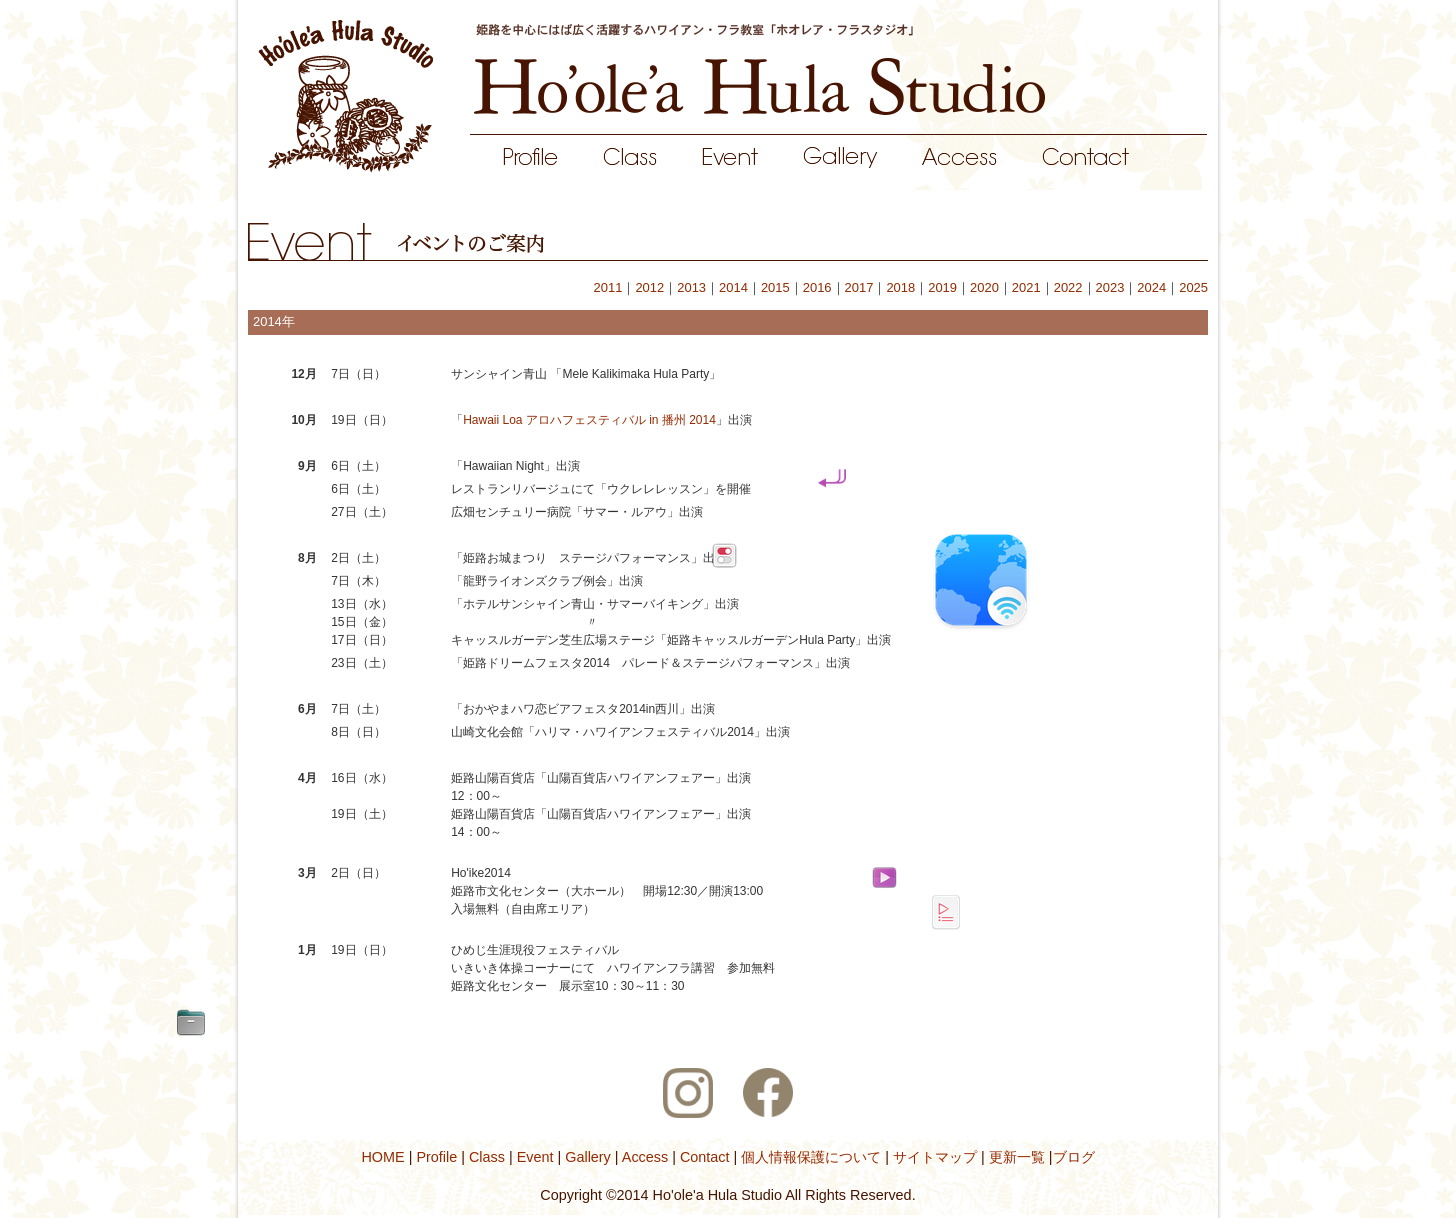 The image size is (1456, 1218). I want to click on open file manager application, so click(191, 1022).